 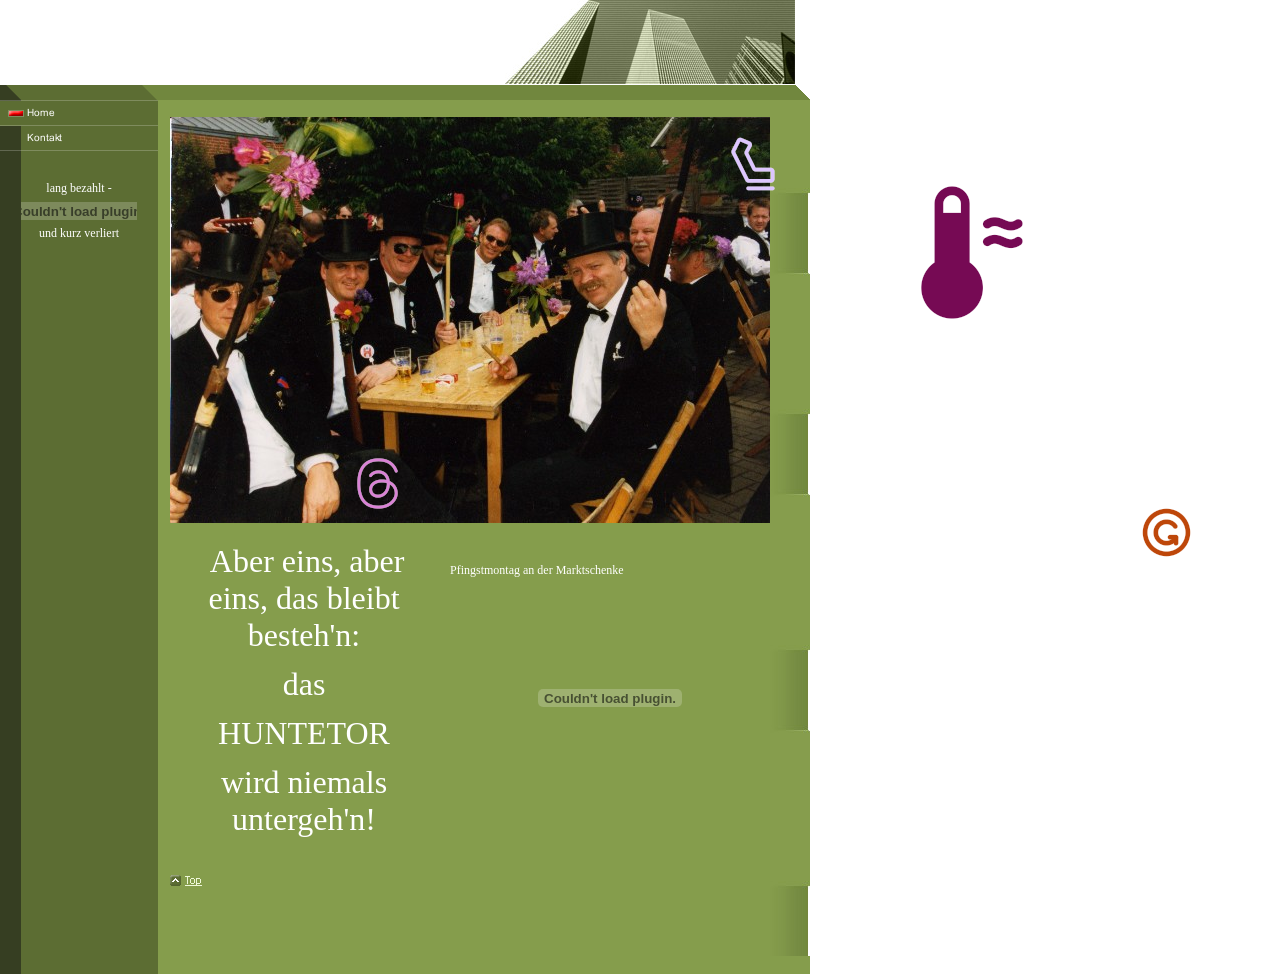 What do you see at coordinates (378, 483) in the screenshot?
I see `open the Threads app` at bounding box center [378, 483].